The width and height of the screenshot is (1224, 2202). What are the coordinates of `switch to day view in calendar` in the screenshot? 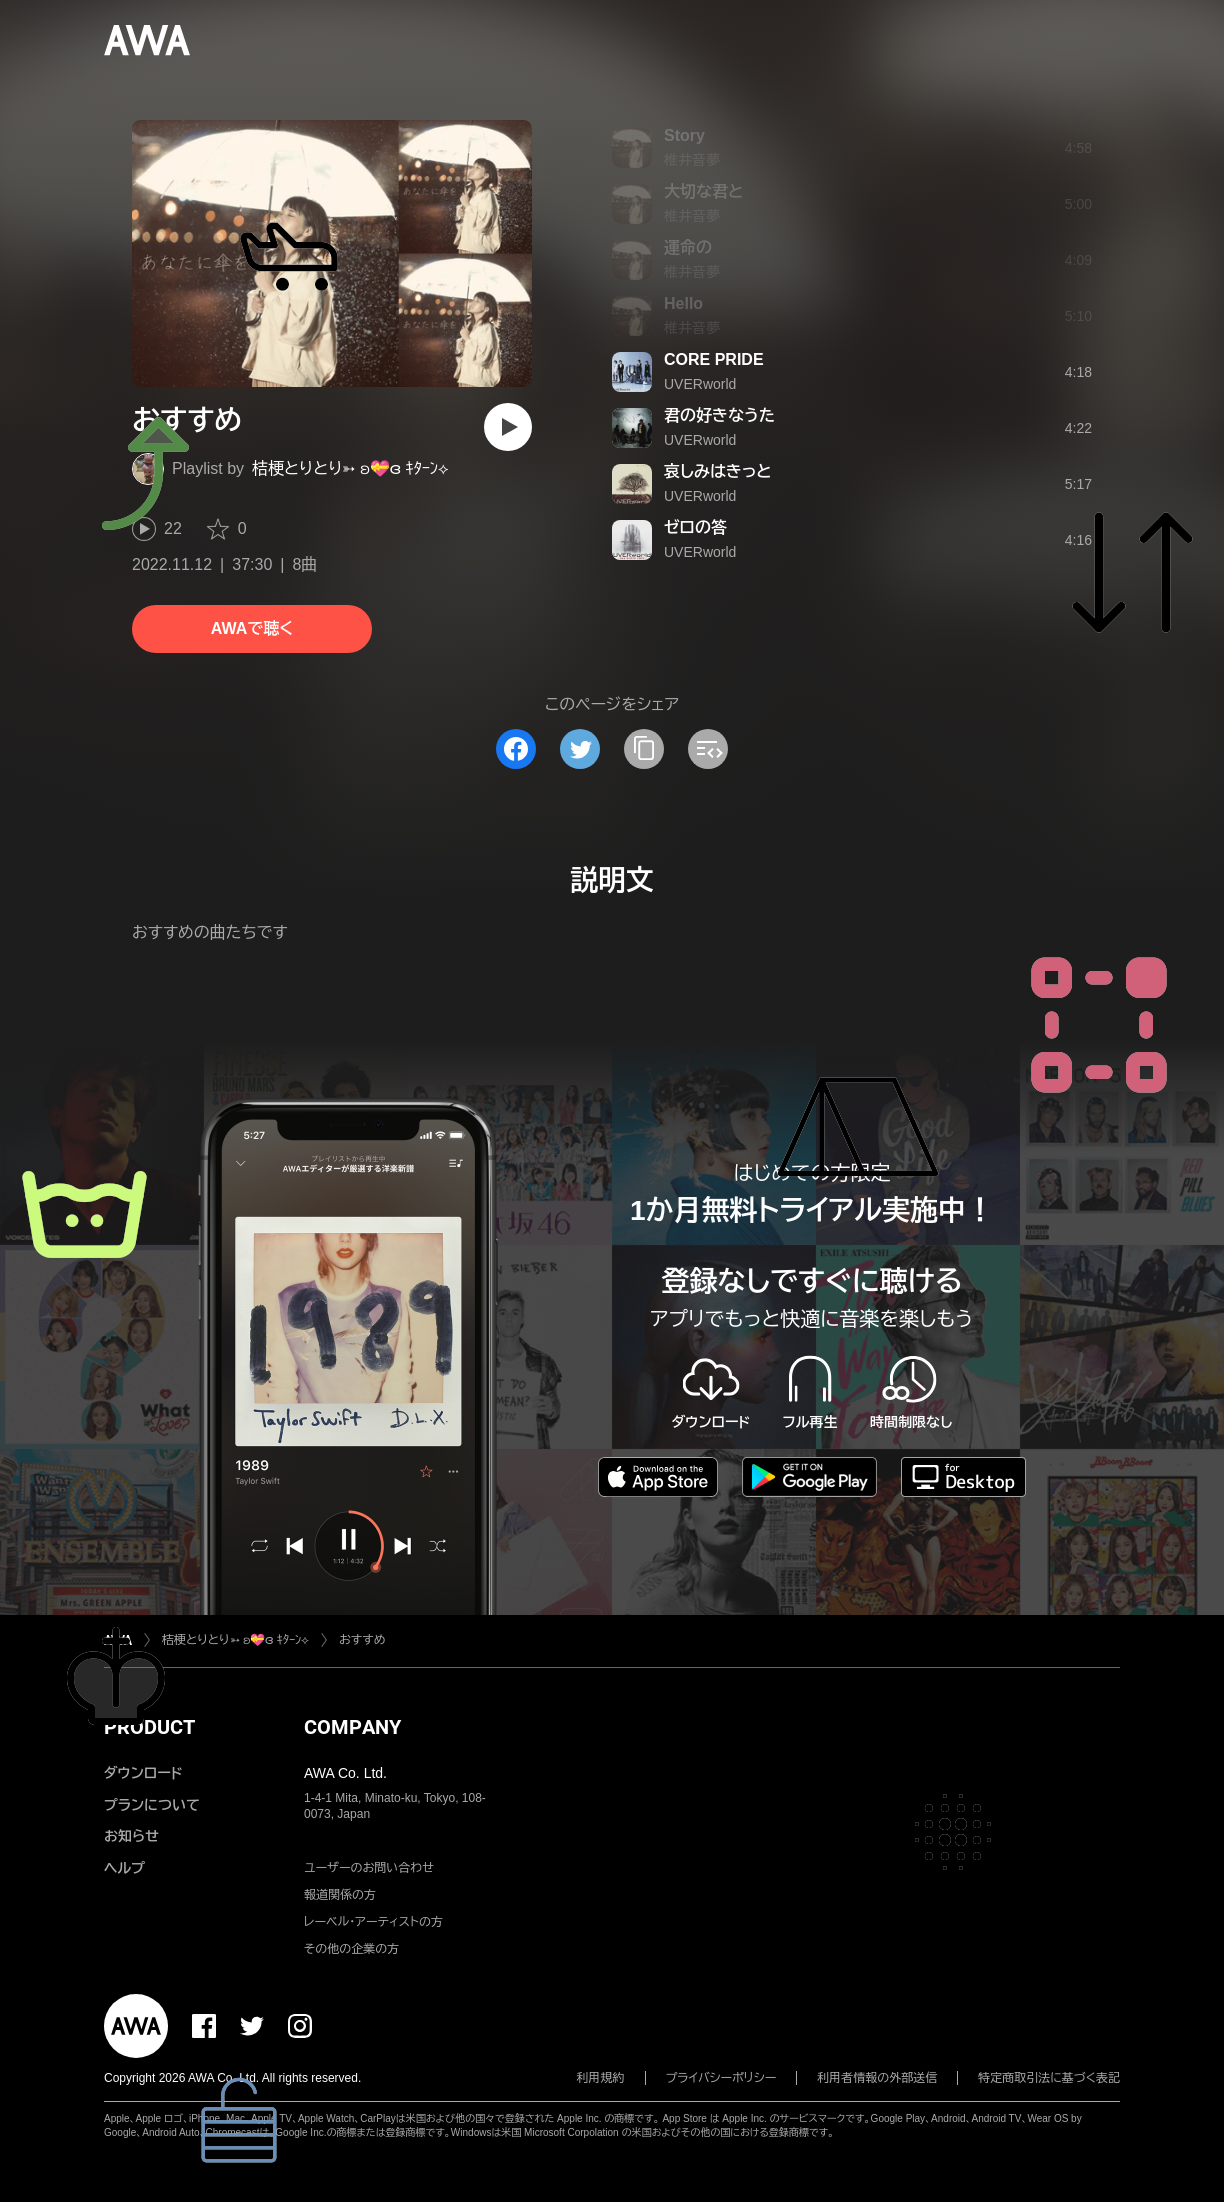 It's located at (1109, 1880).